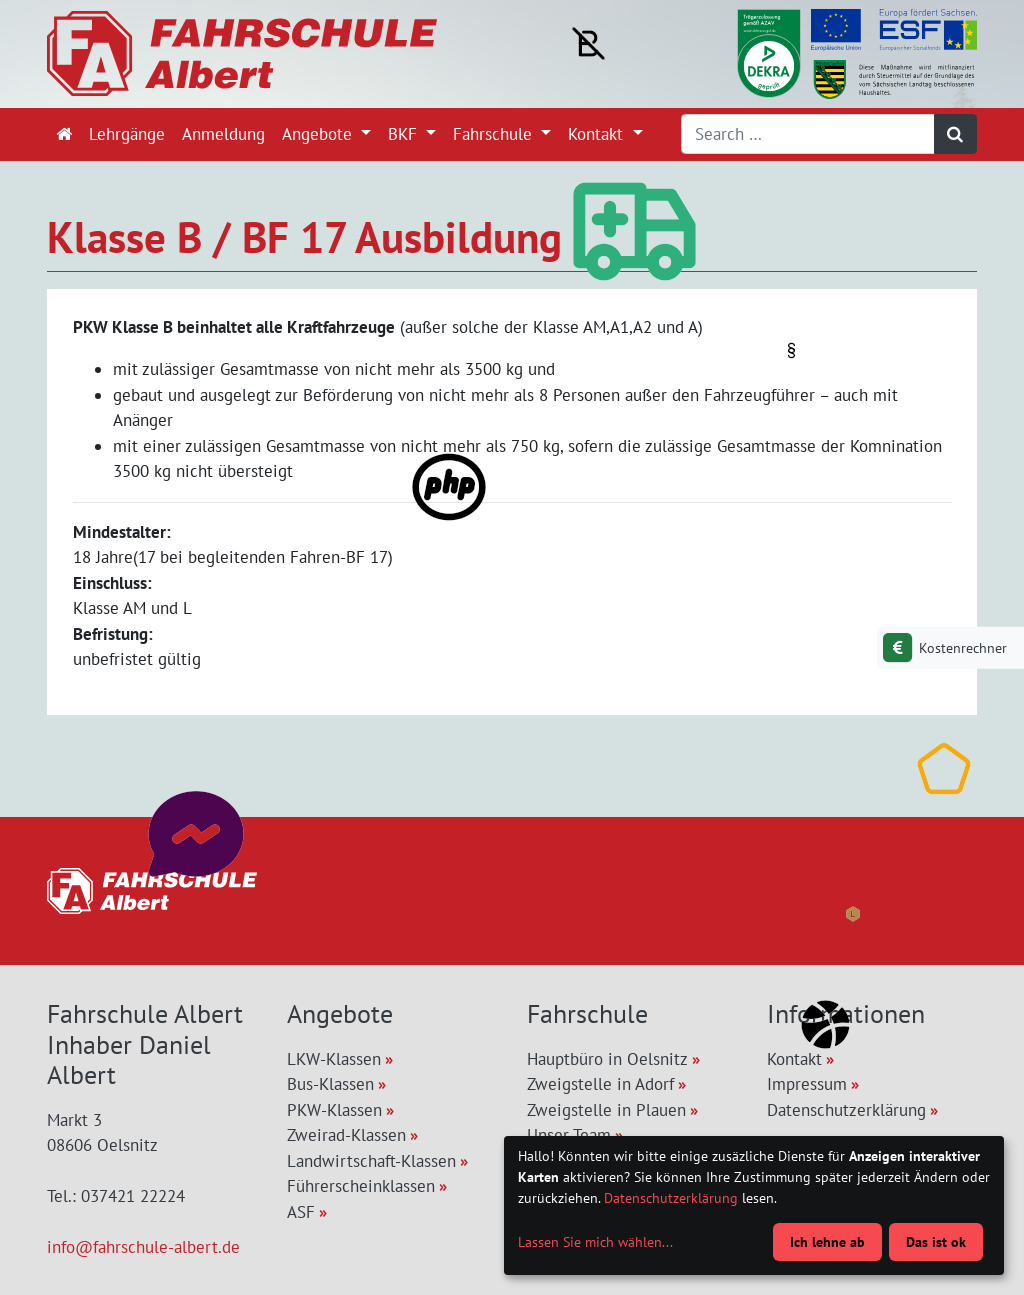 This screenshot has height=1295, width=1024. I want to click on open Facebook Messenger, so click(196, 834).